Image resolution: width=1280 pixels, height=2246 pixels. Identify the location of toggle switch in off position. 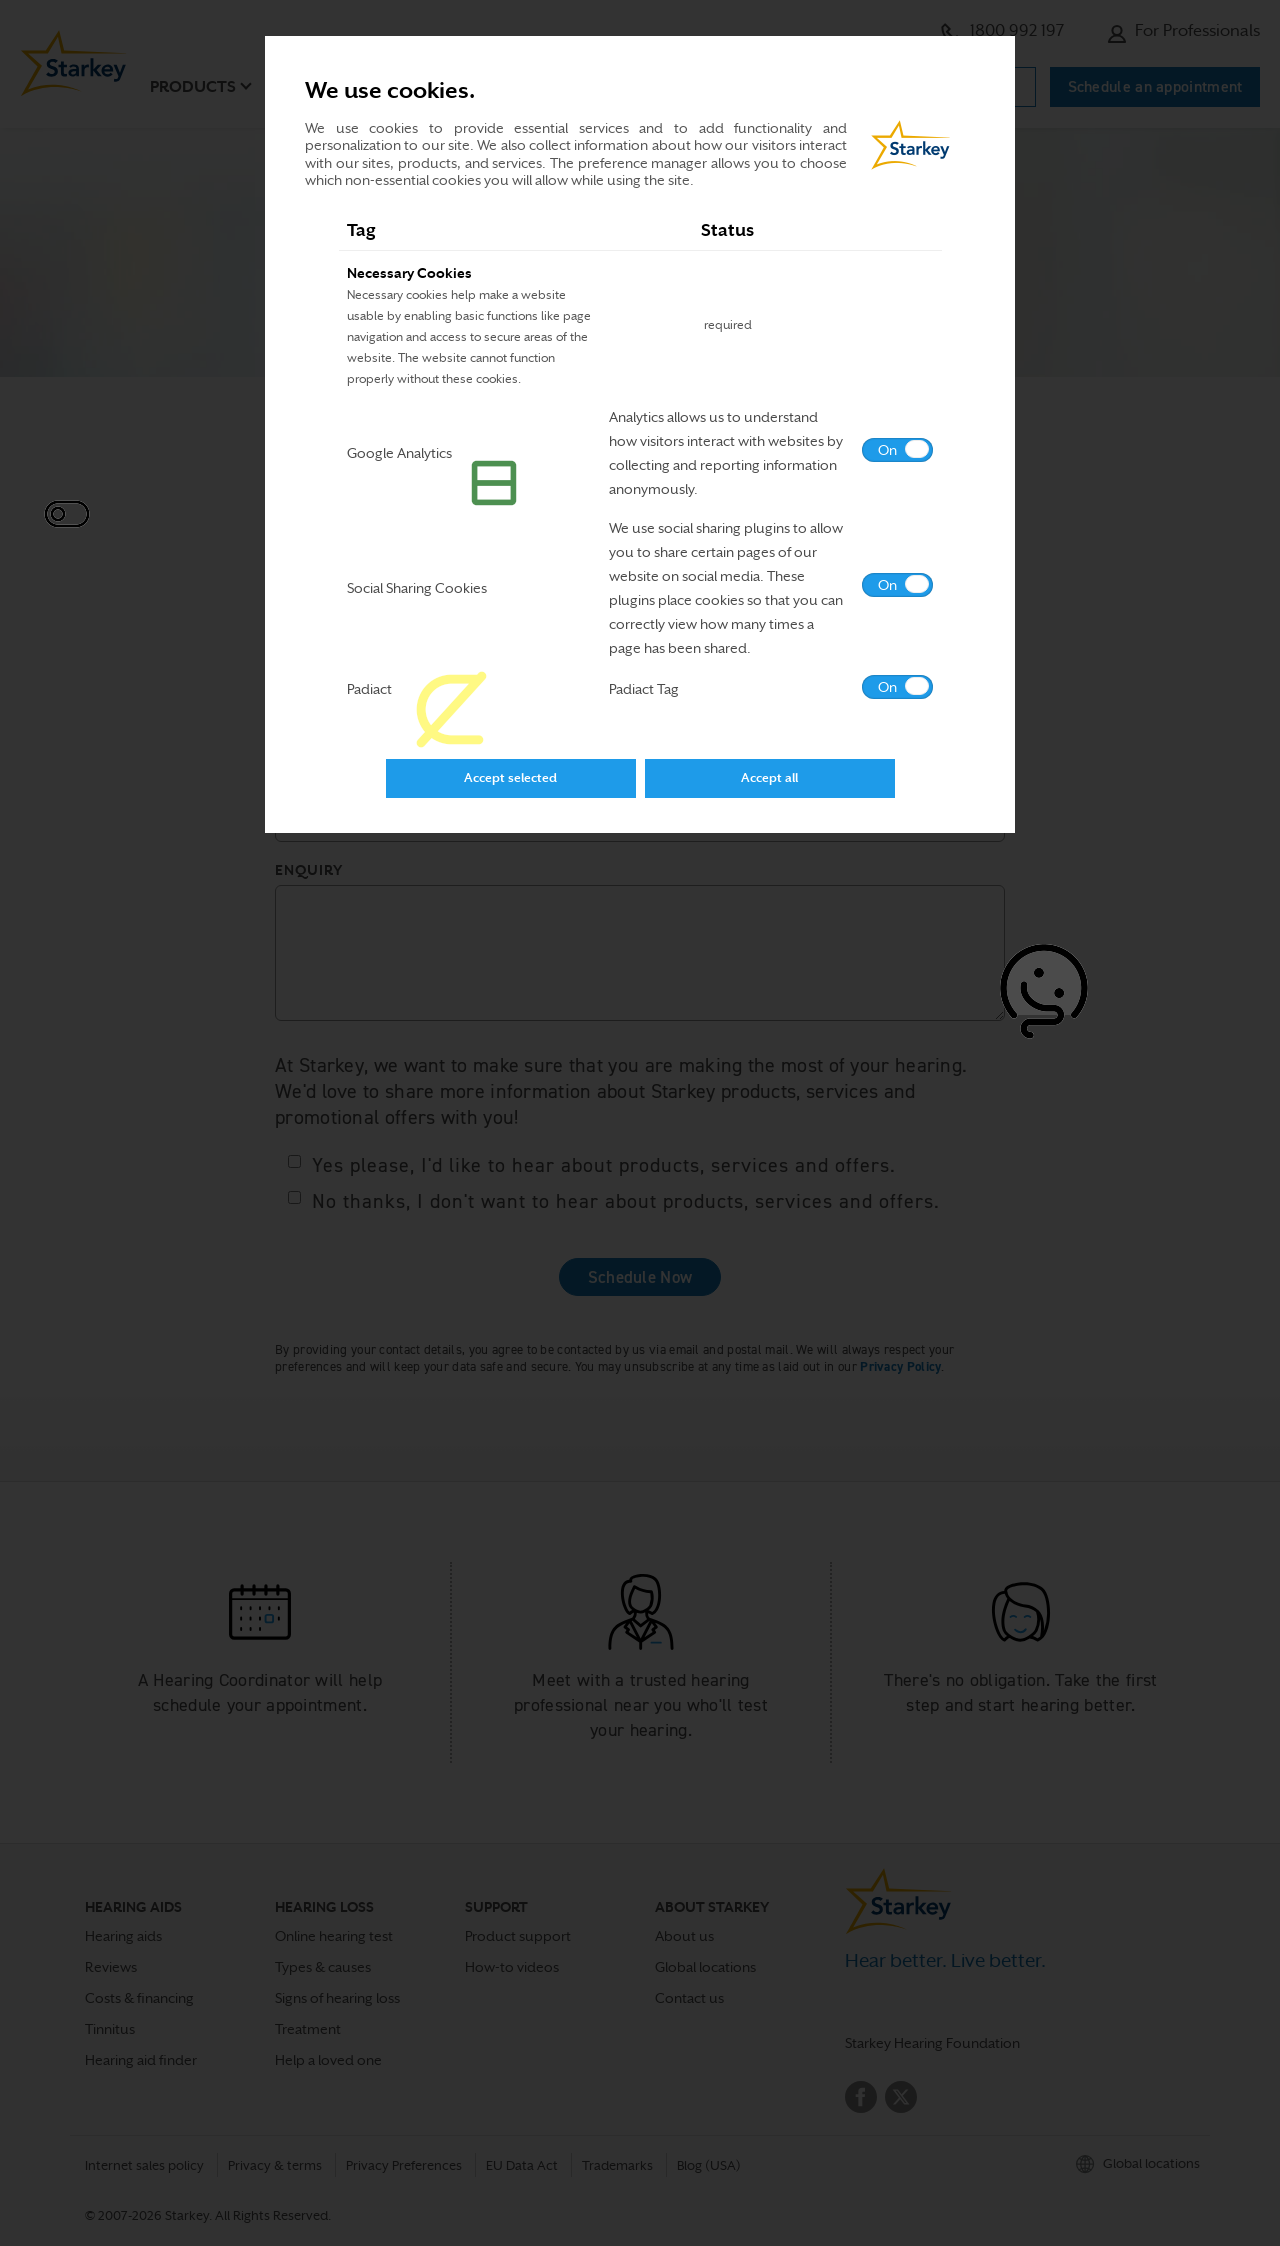
(67, 514).